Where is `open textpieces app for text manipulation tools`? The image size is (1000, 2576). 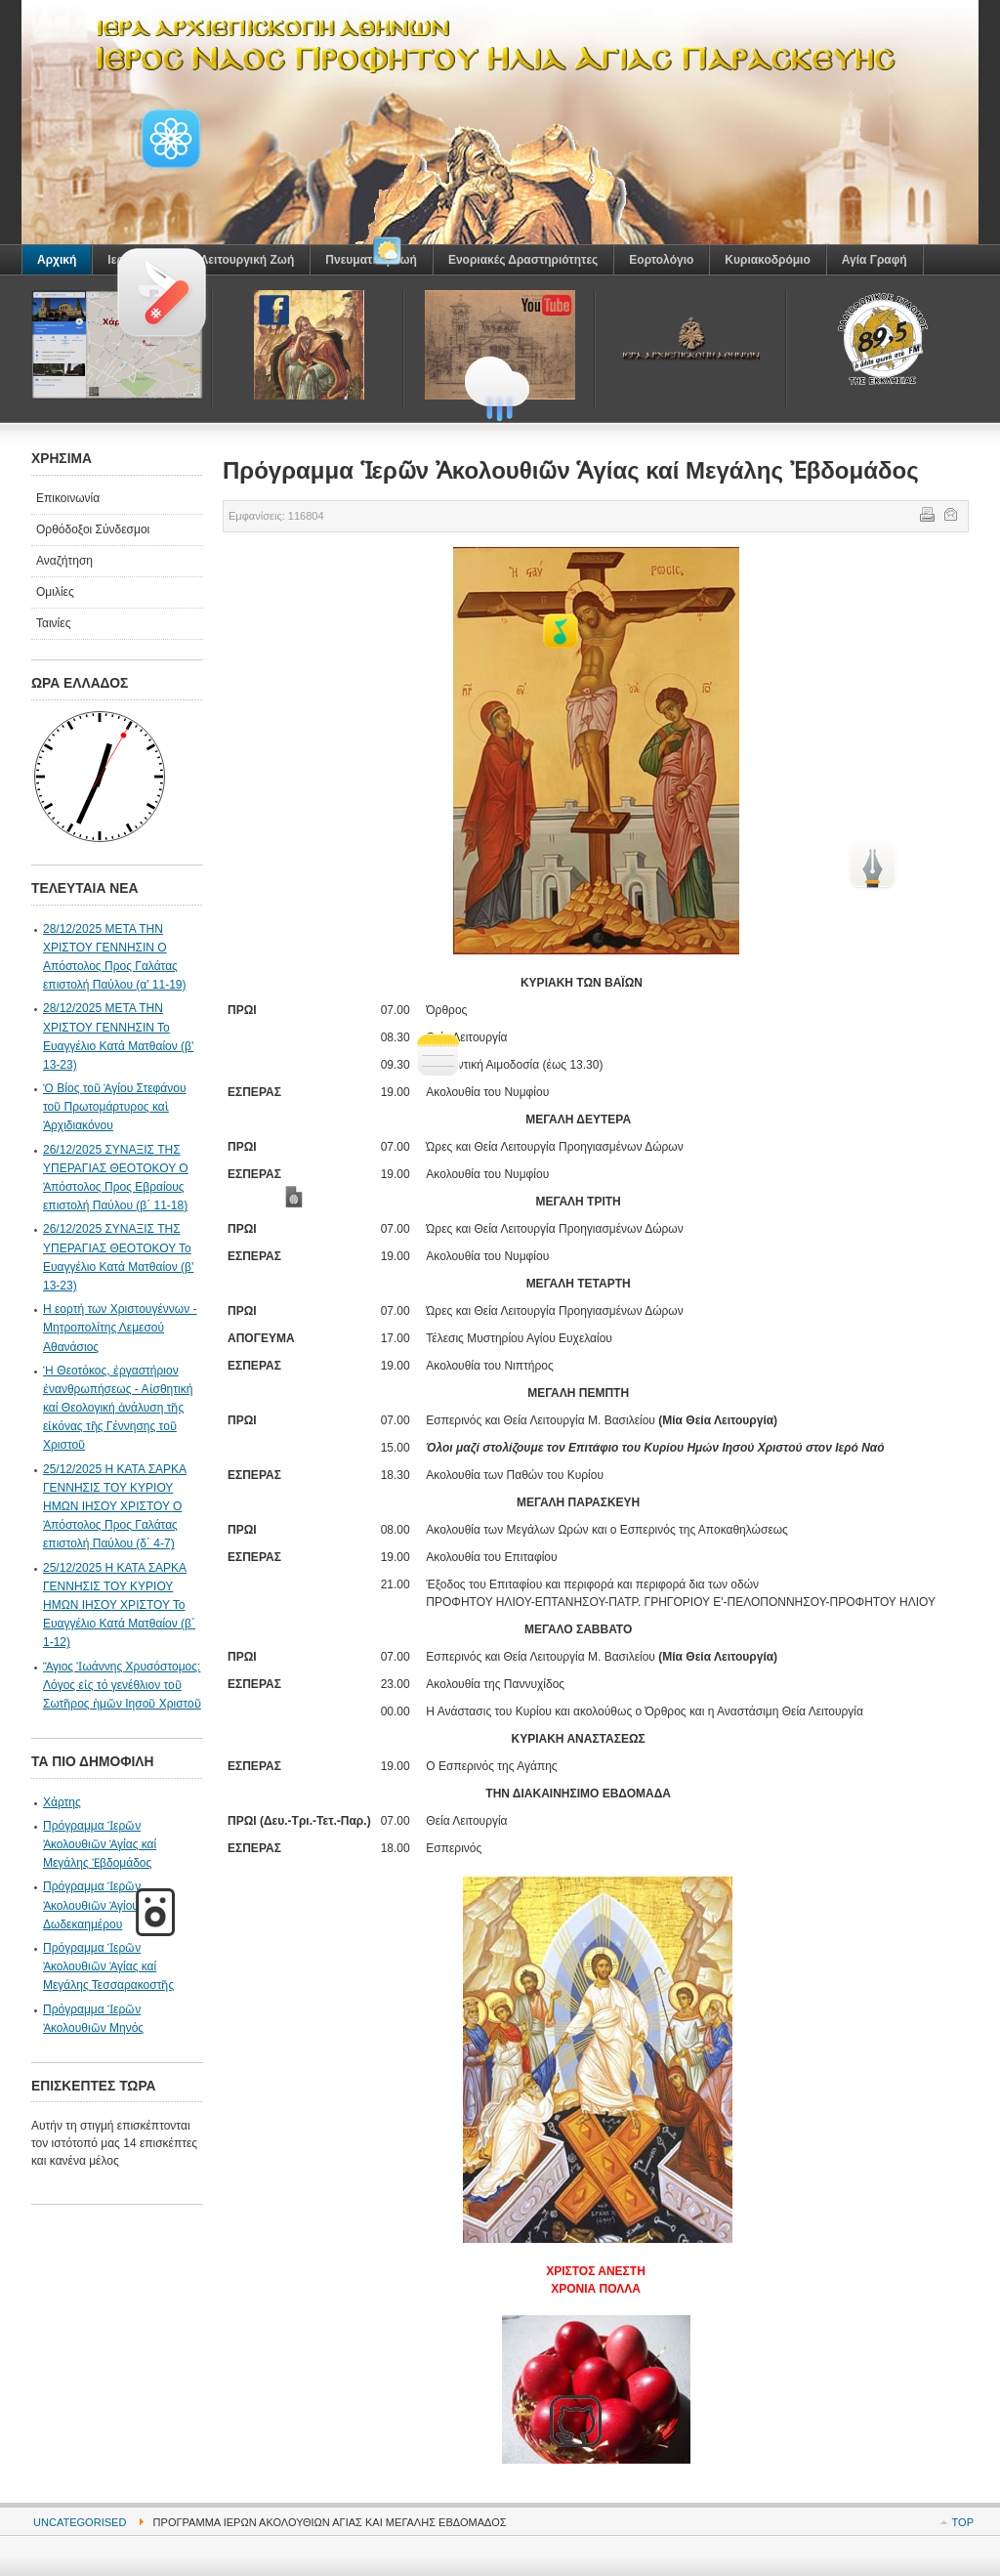 open textpieces app for text manipulation tools is located at coordinates (161, 292).